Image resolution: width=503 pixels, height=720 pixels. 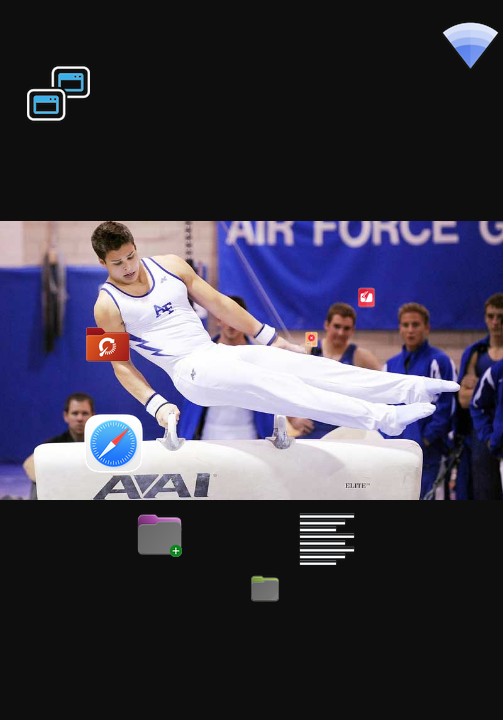 What do you see at coordinates (366, 297) in the screenshot?
I see `an EPS vector image file` at bounding box center [366, 297].